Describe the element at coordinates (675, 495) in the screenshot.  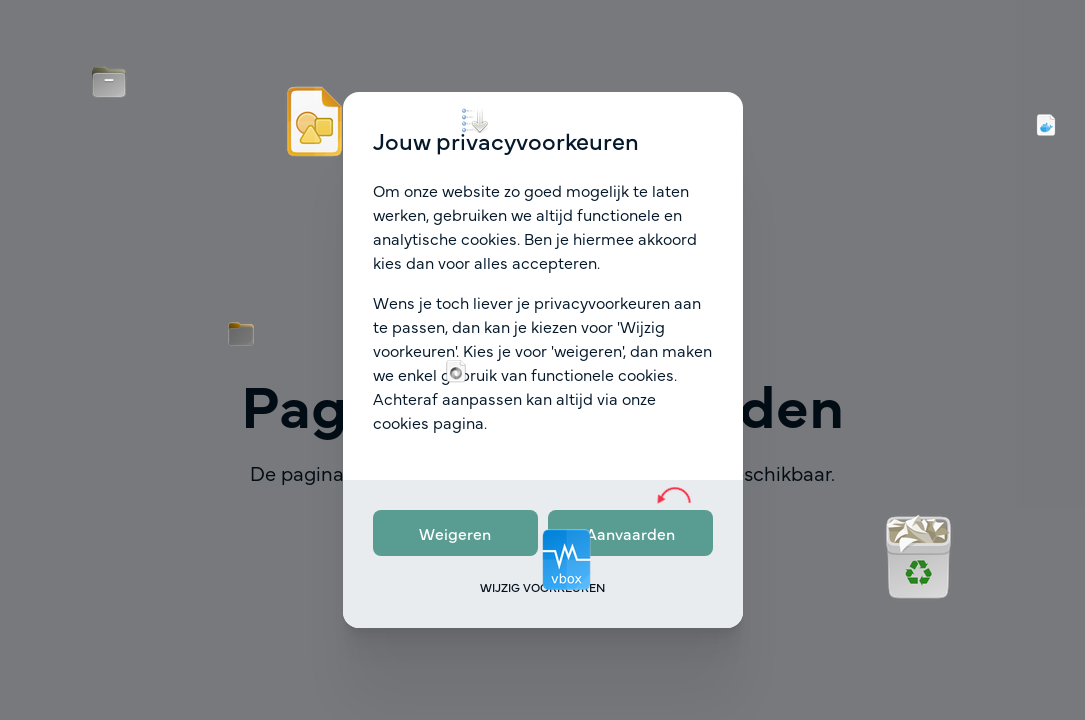
I see `undo the last action` at that location.